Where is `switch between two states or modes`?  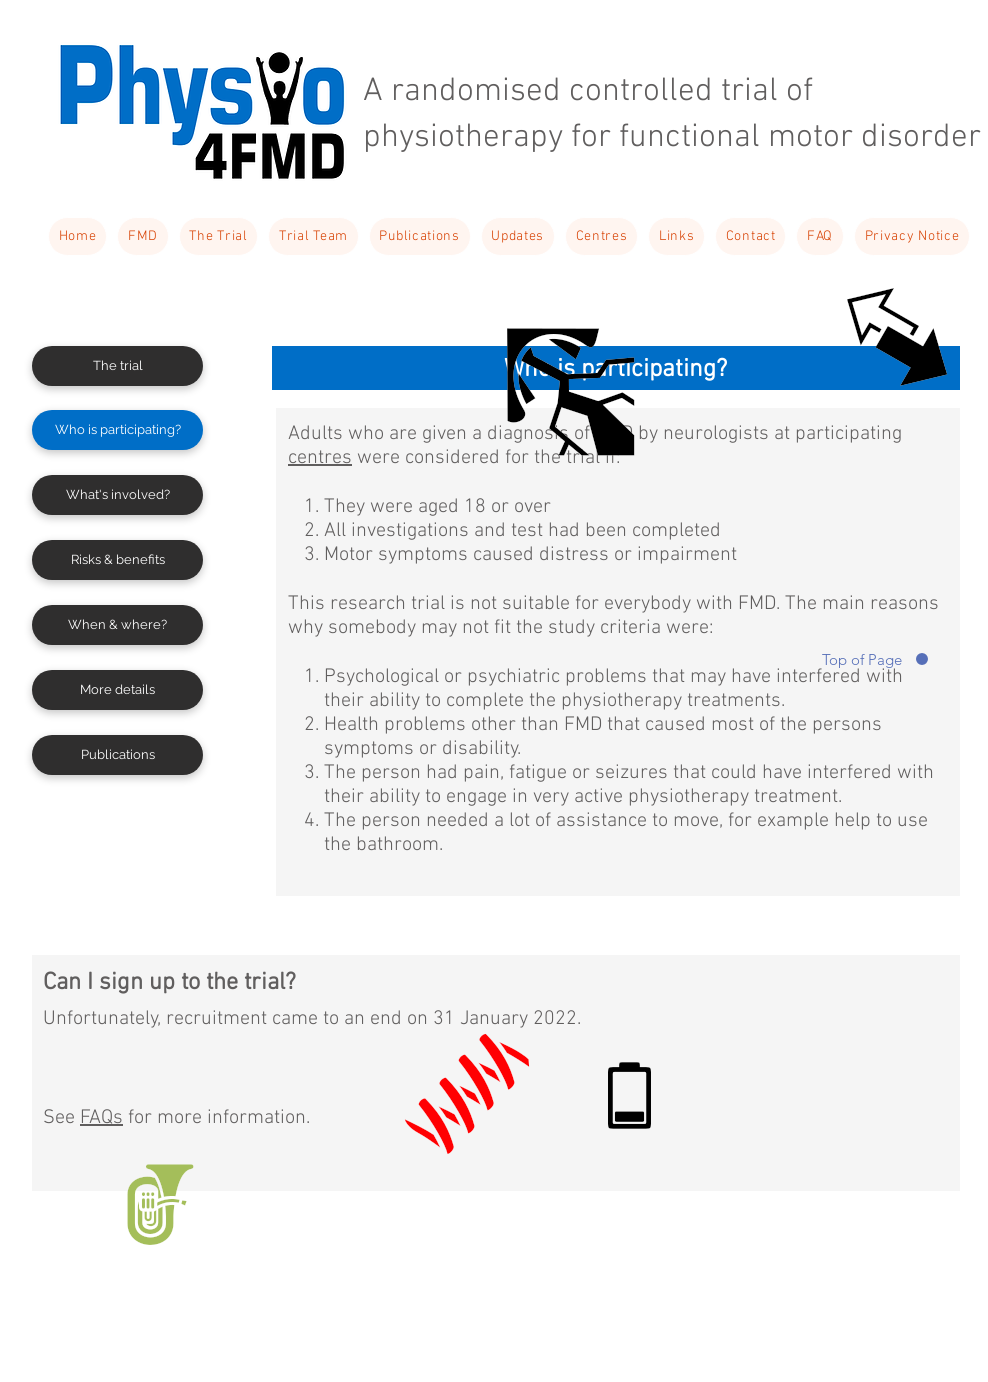
switch between two states or modes is located at coordinates (897, 337).